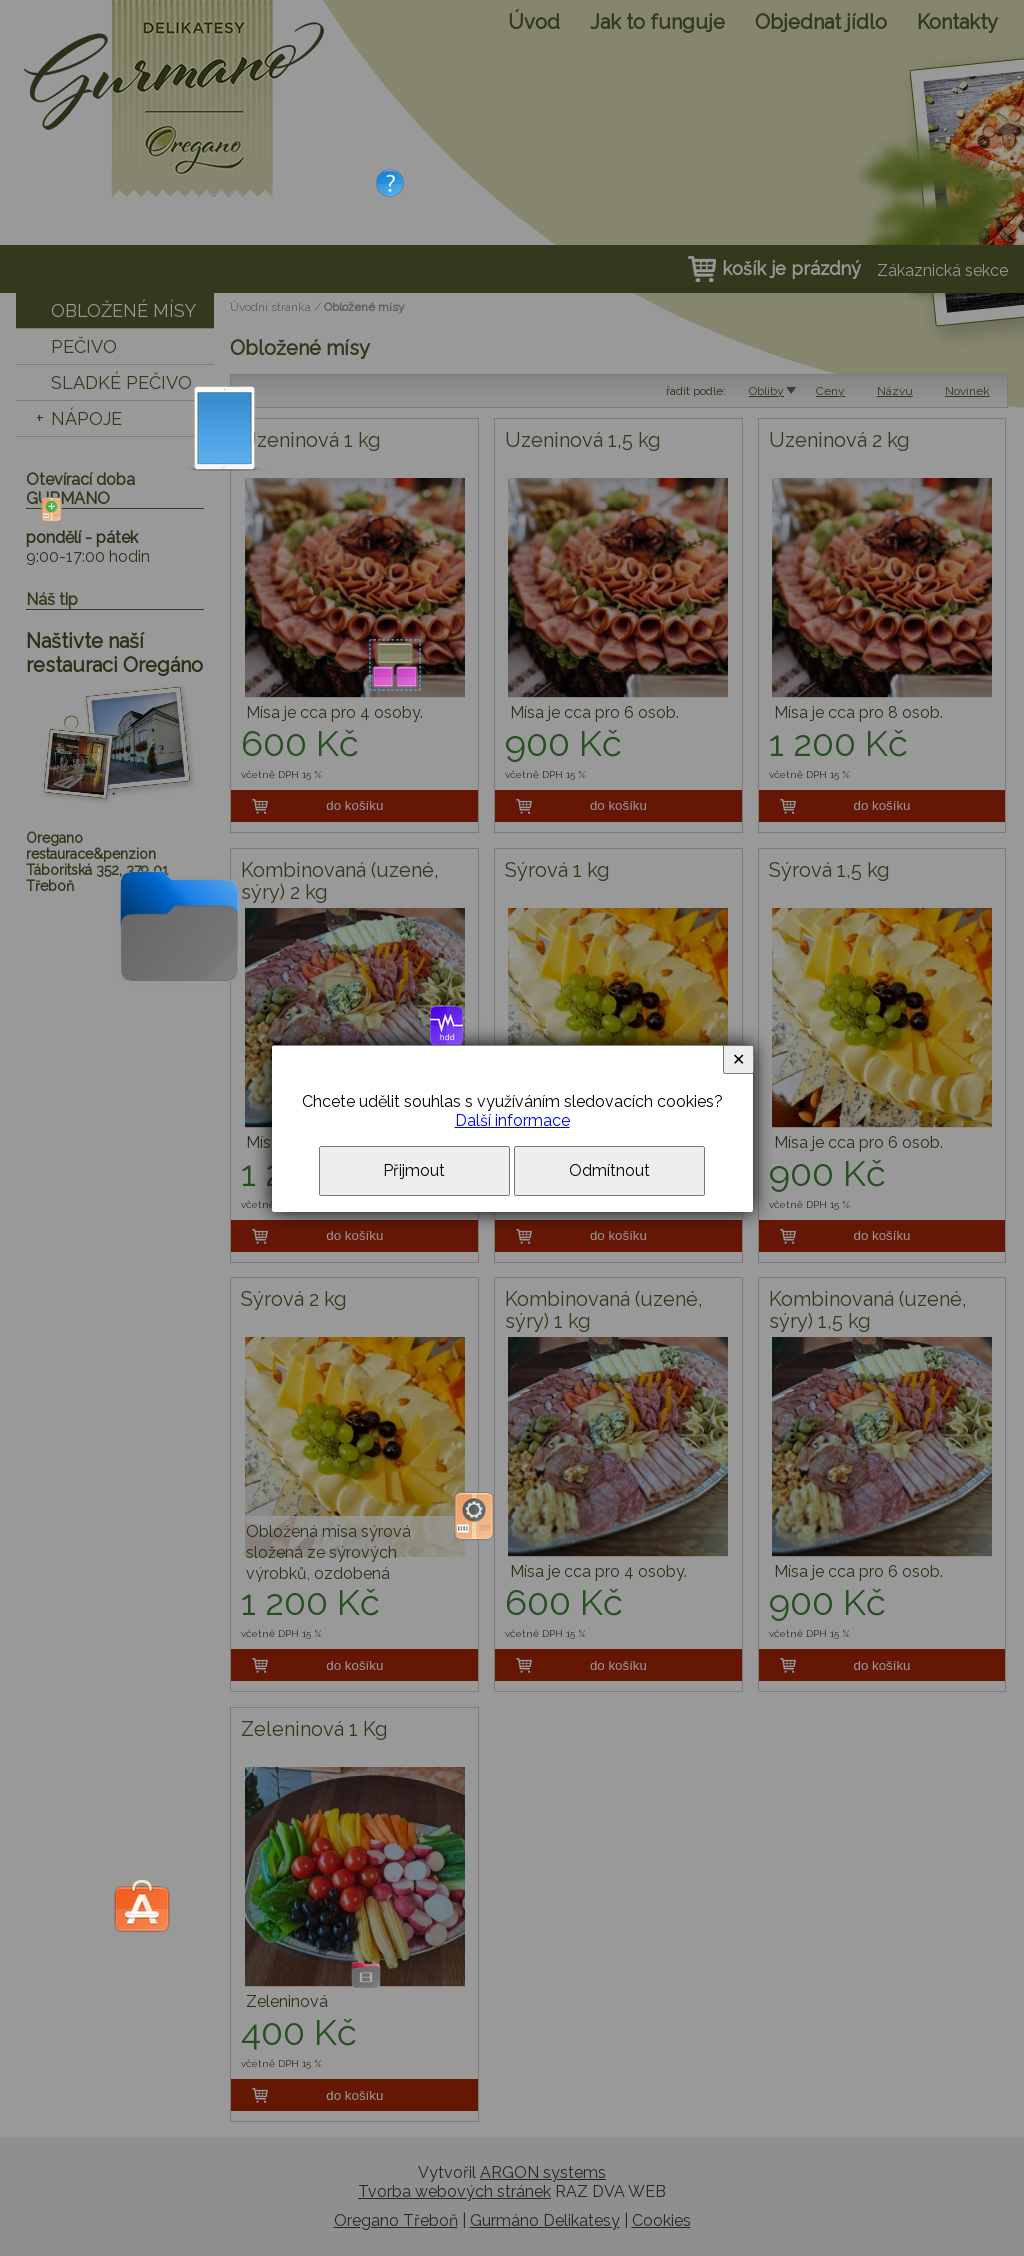 This screenshot has width=1024, height=2256. What do you see at coordinates (446, 1025) in the screenshot?
I see `virtualbox hard disk drive file` at bounding box center [446, 1025].